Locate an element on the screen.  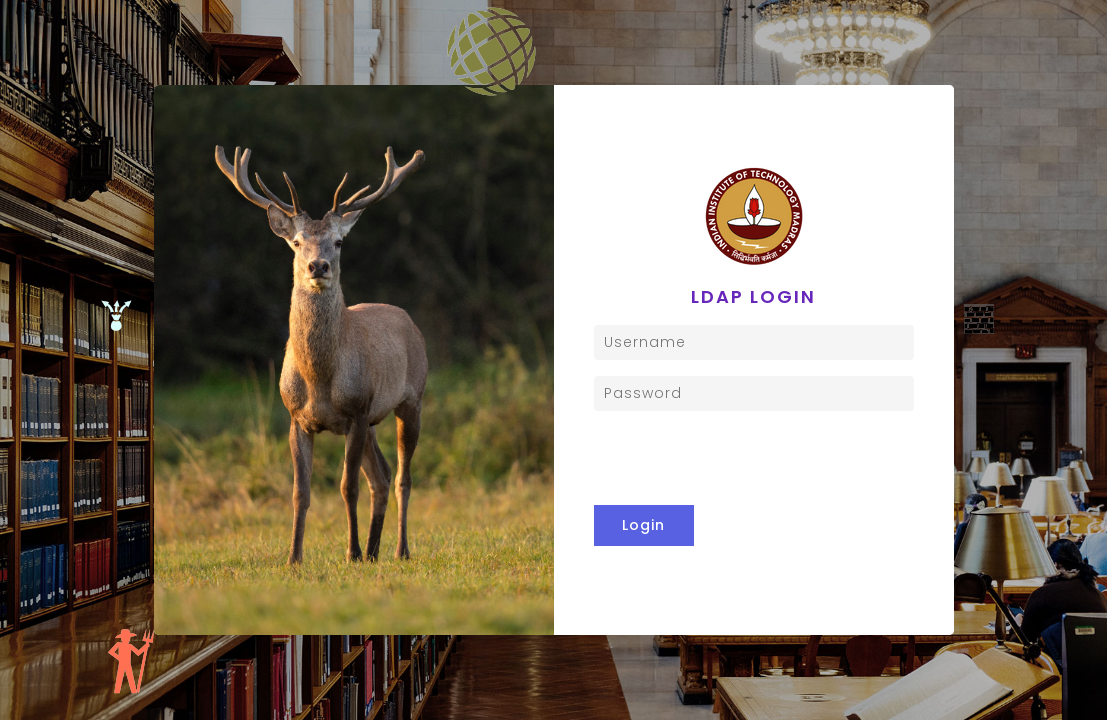
access global or network settings is located at coordinates (491, 51).